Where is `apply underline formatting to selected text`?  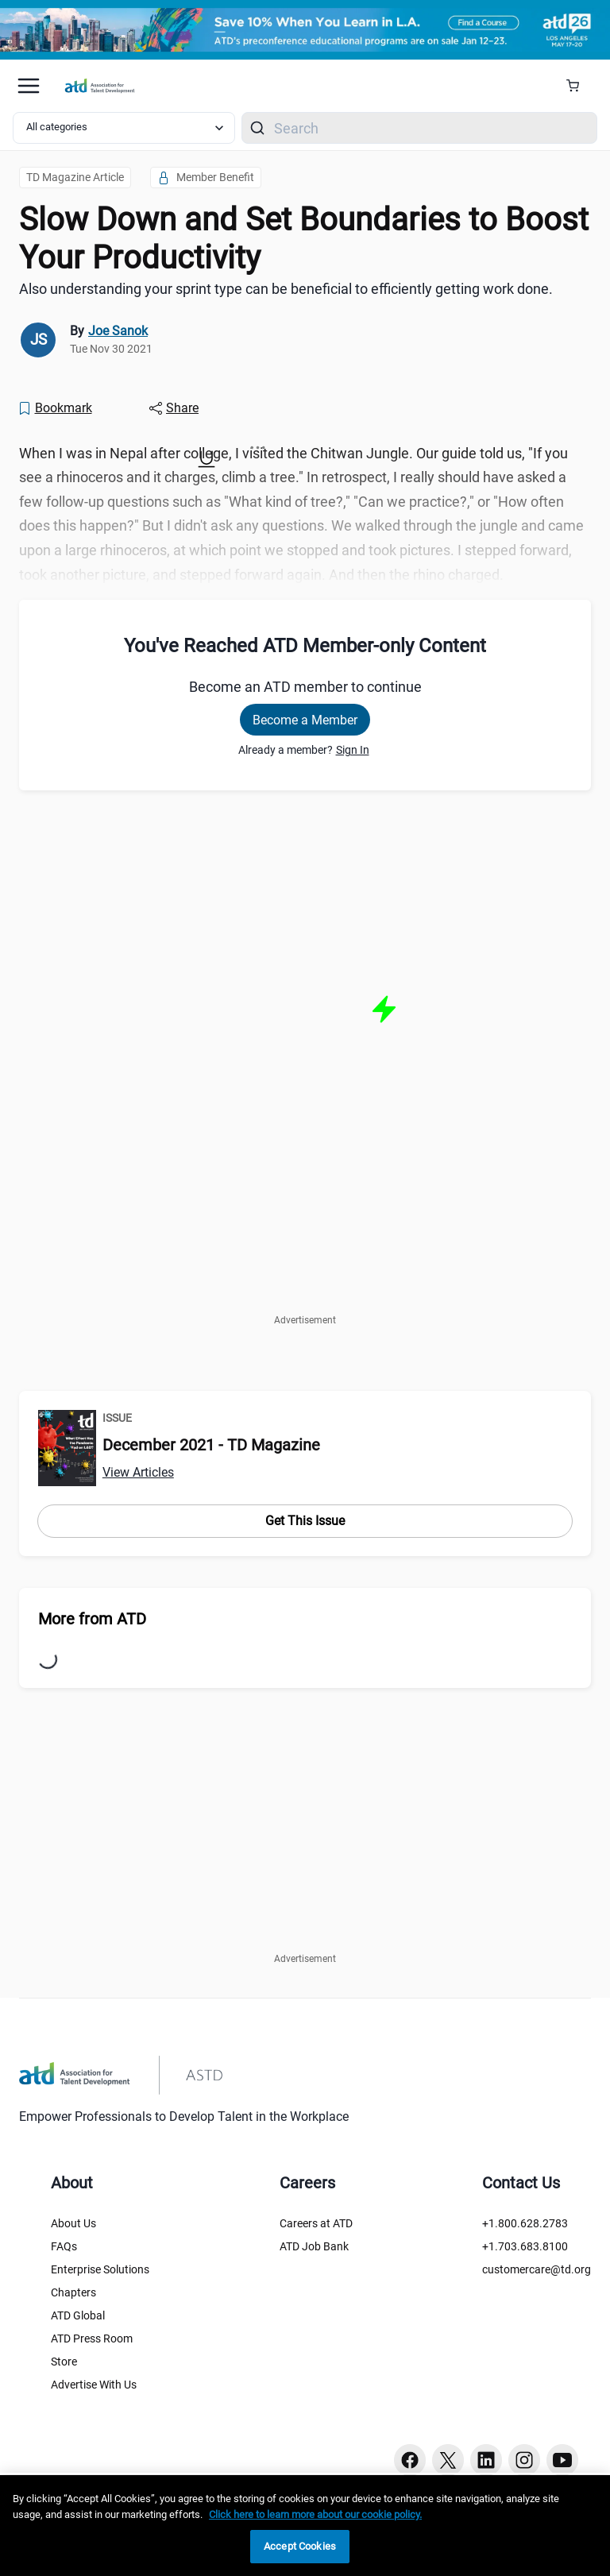 apply underline formatting to selected text is located at coordinates (207, 459).